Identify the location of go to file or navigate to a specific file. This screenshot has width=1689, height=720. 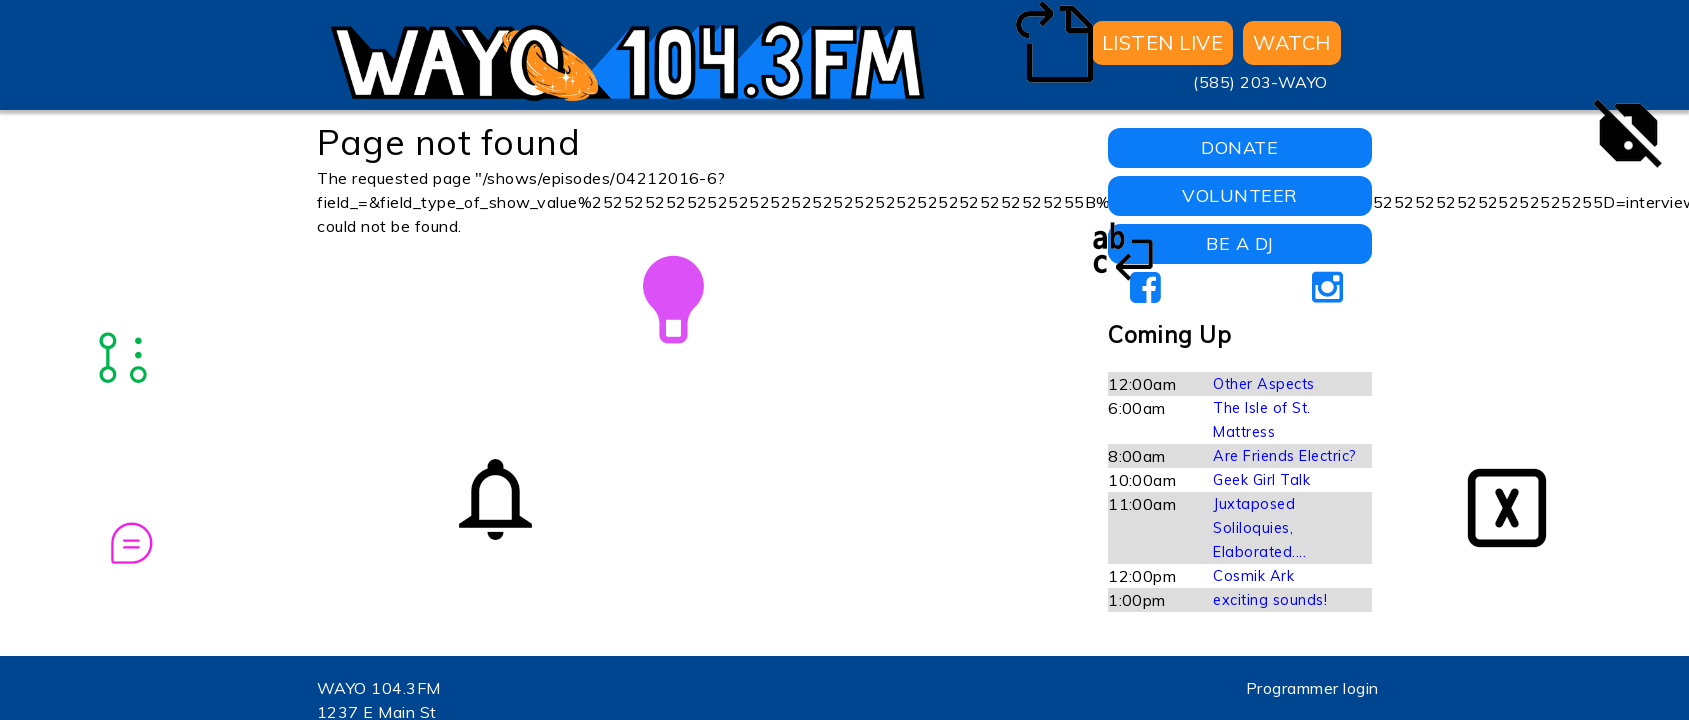
(1060, 44).